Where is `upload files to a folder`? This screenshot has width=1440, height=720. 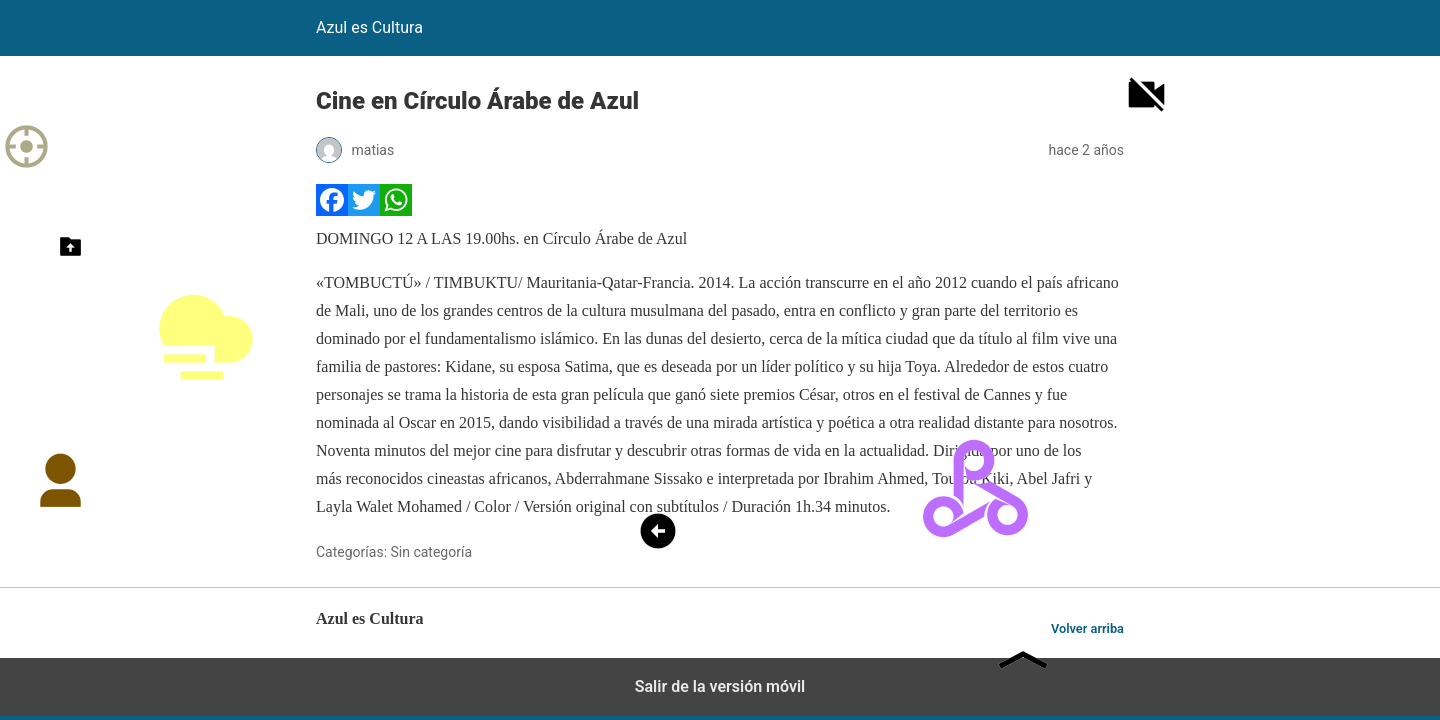
upload files to a folder is located at coordinates (70, 246).